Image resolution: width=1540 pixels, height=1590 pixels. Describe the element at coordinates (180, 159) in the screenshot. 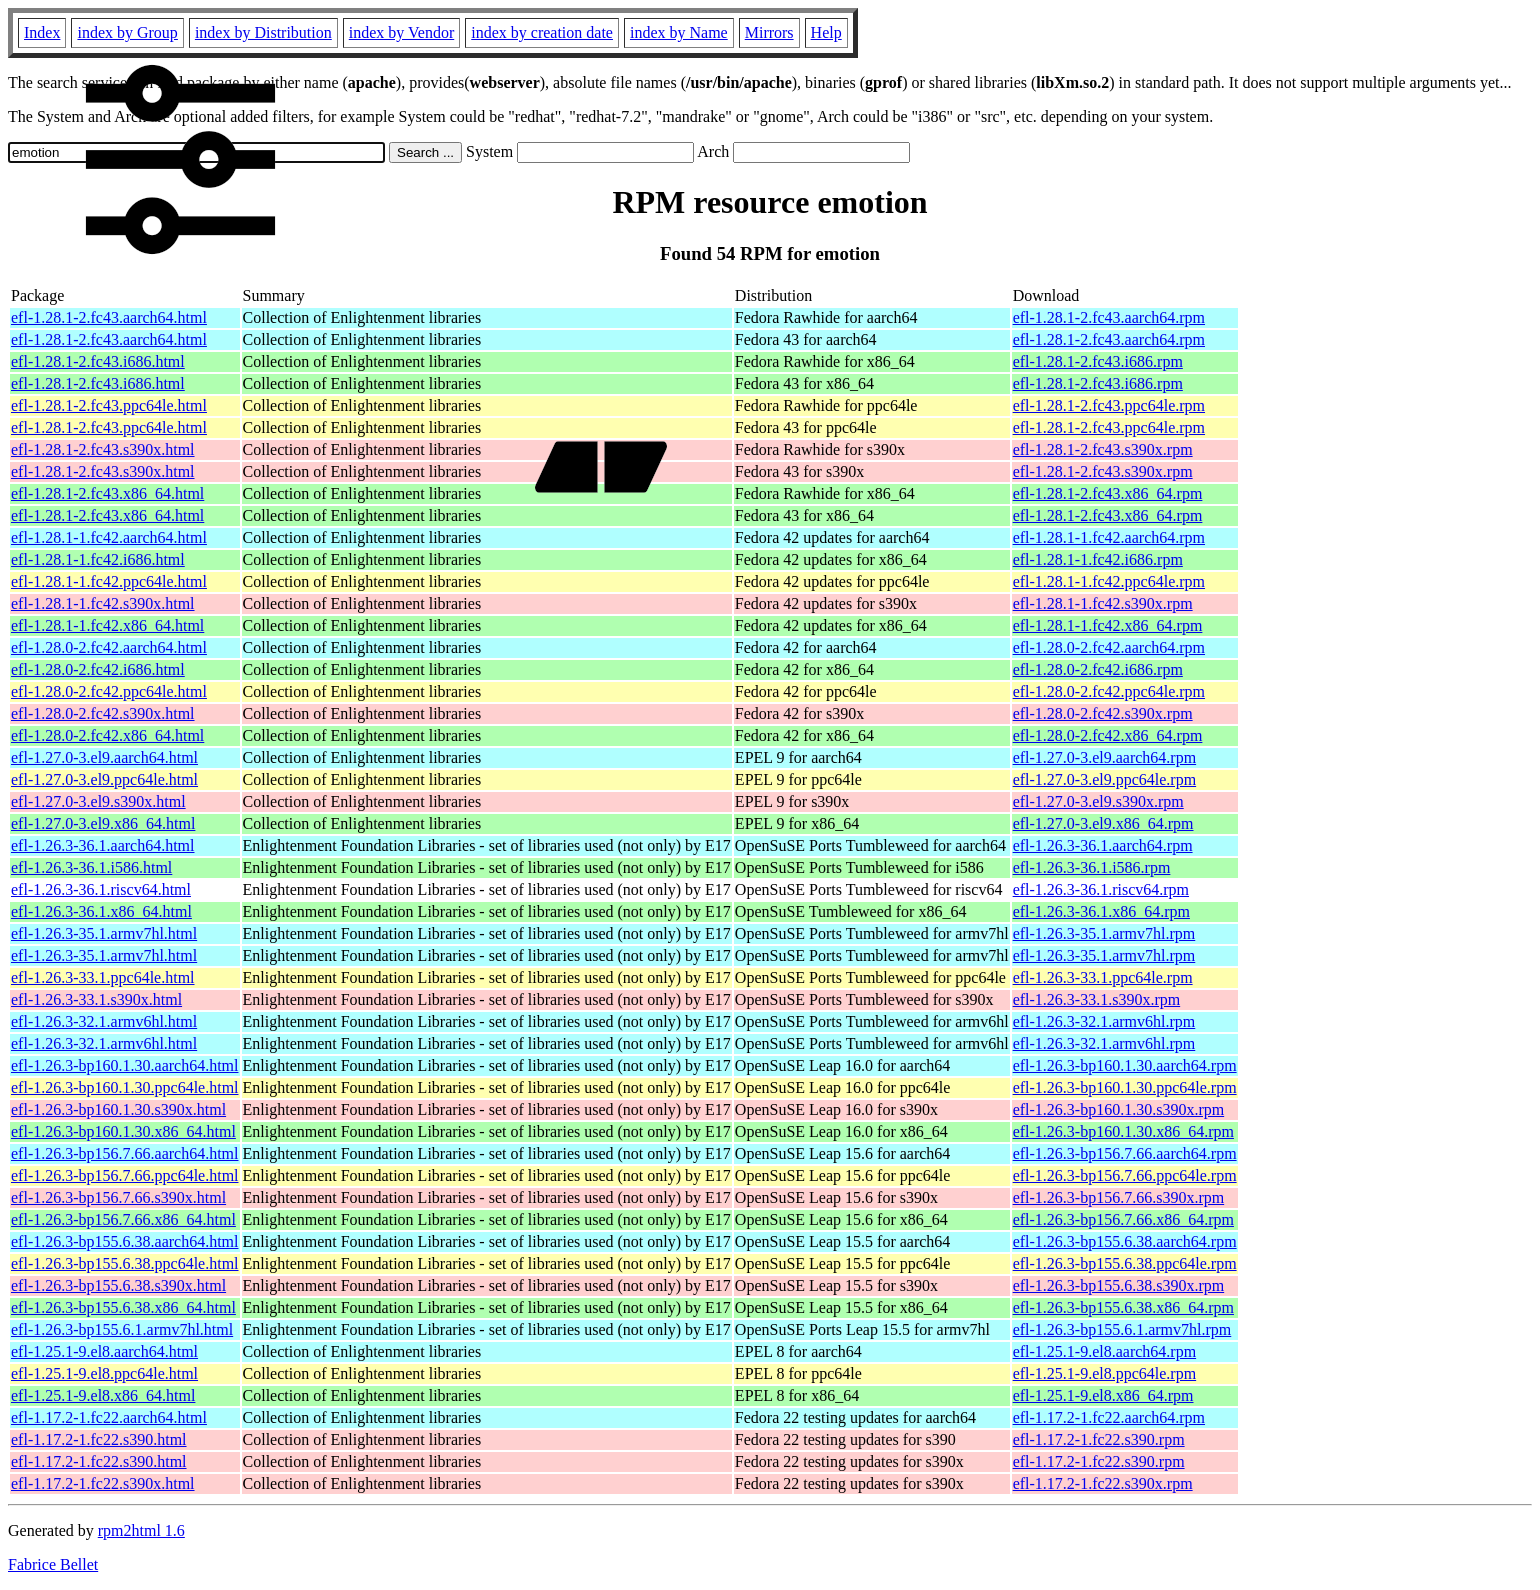

I see `adjust audio or equalizer settings` at that location.